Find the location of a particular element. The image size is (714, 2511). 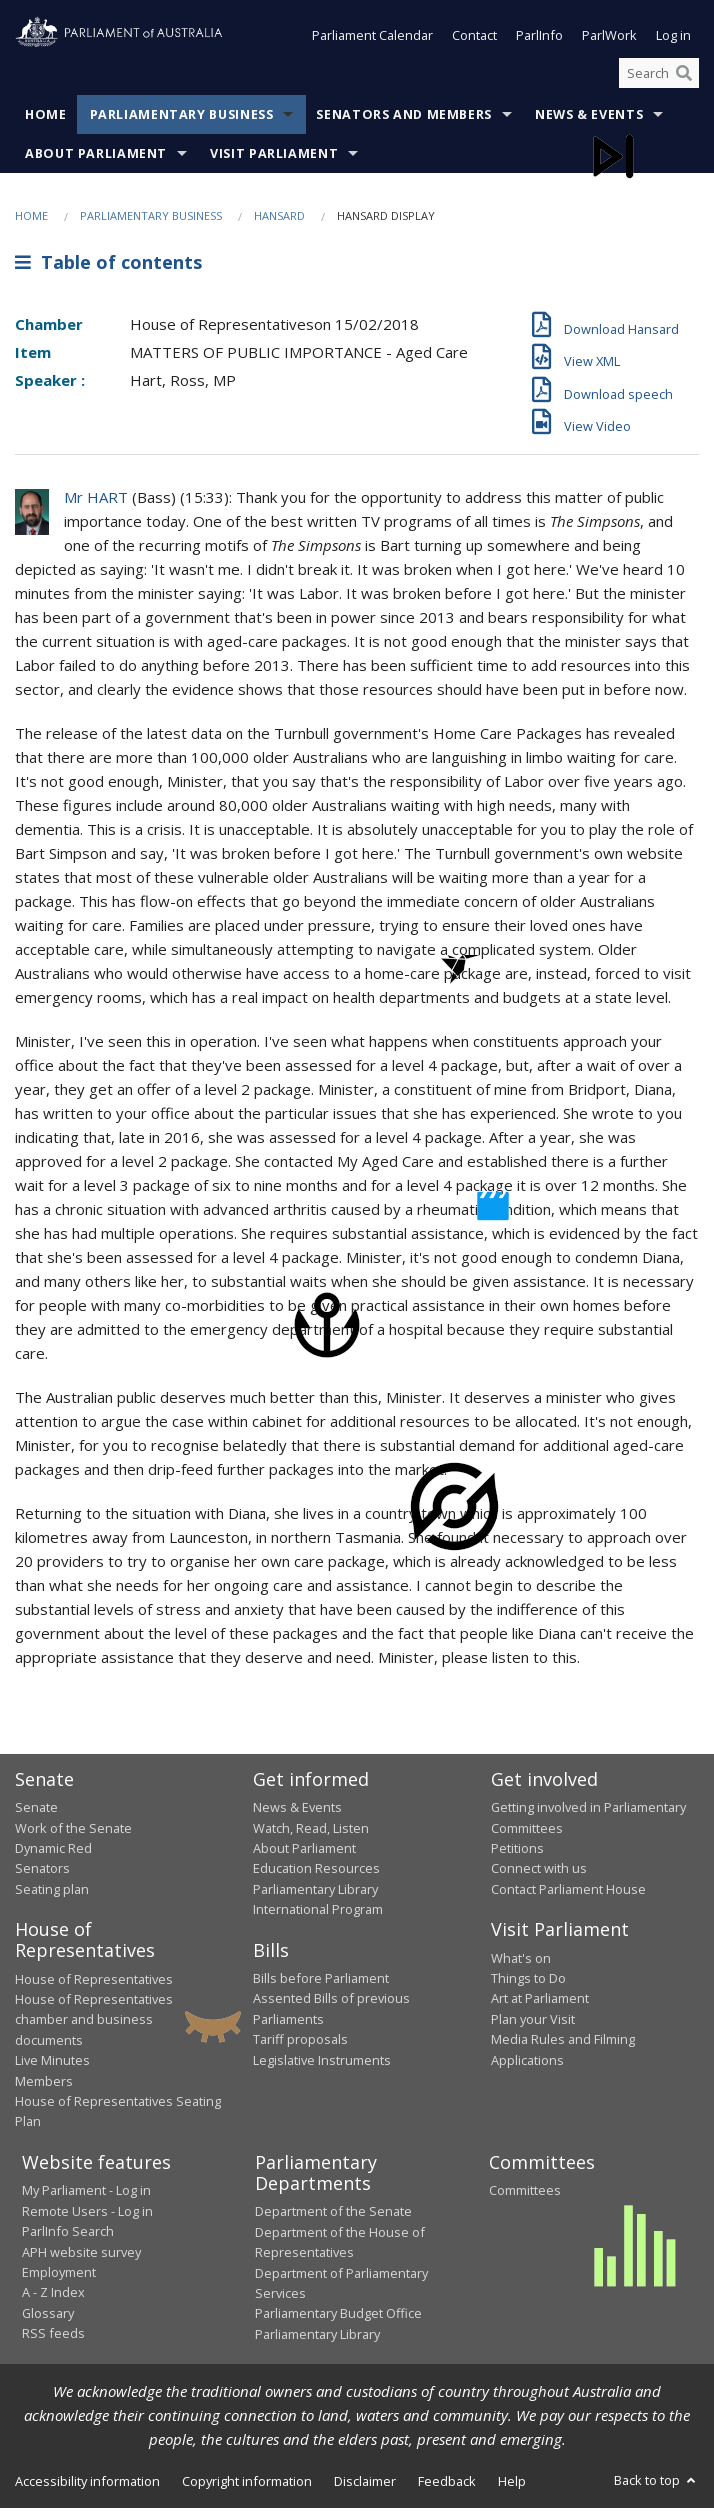

access marina or harbor locations is located at coordinates (327, 1325).